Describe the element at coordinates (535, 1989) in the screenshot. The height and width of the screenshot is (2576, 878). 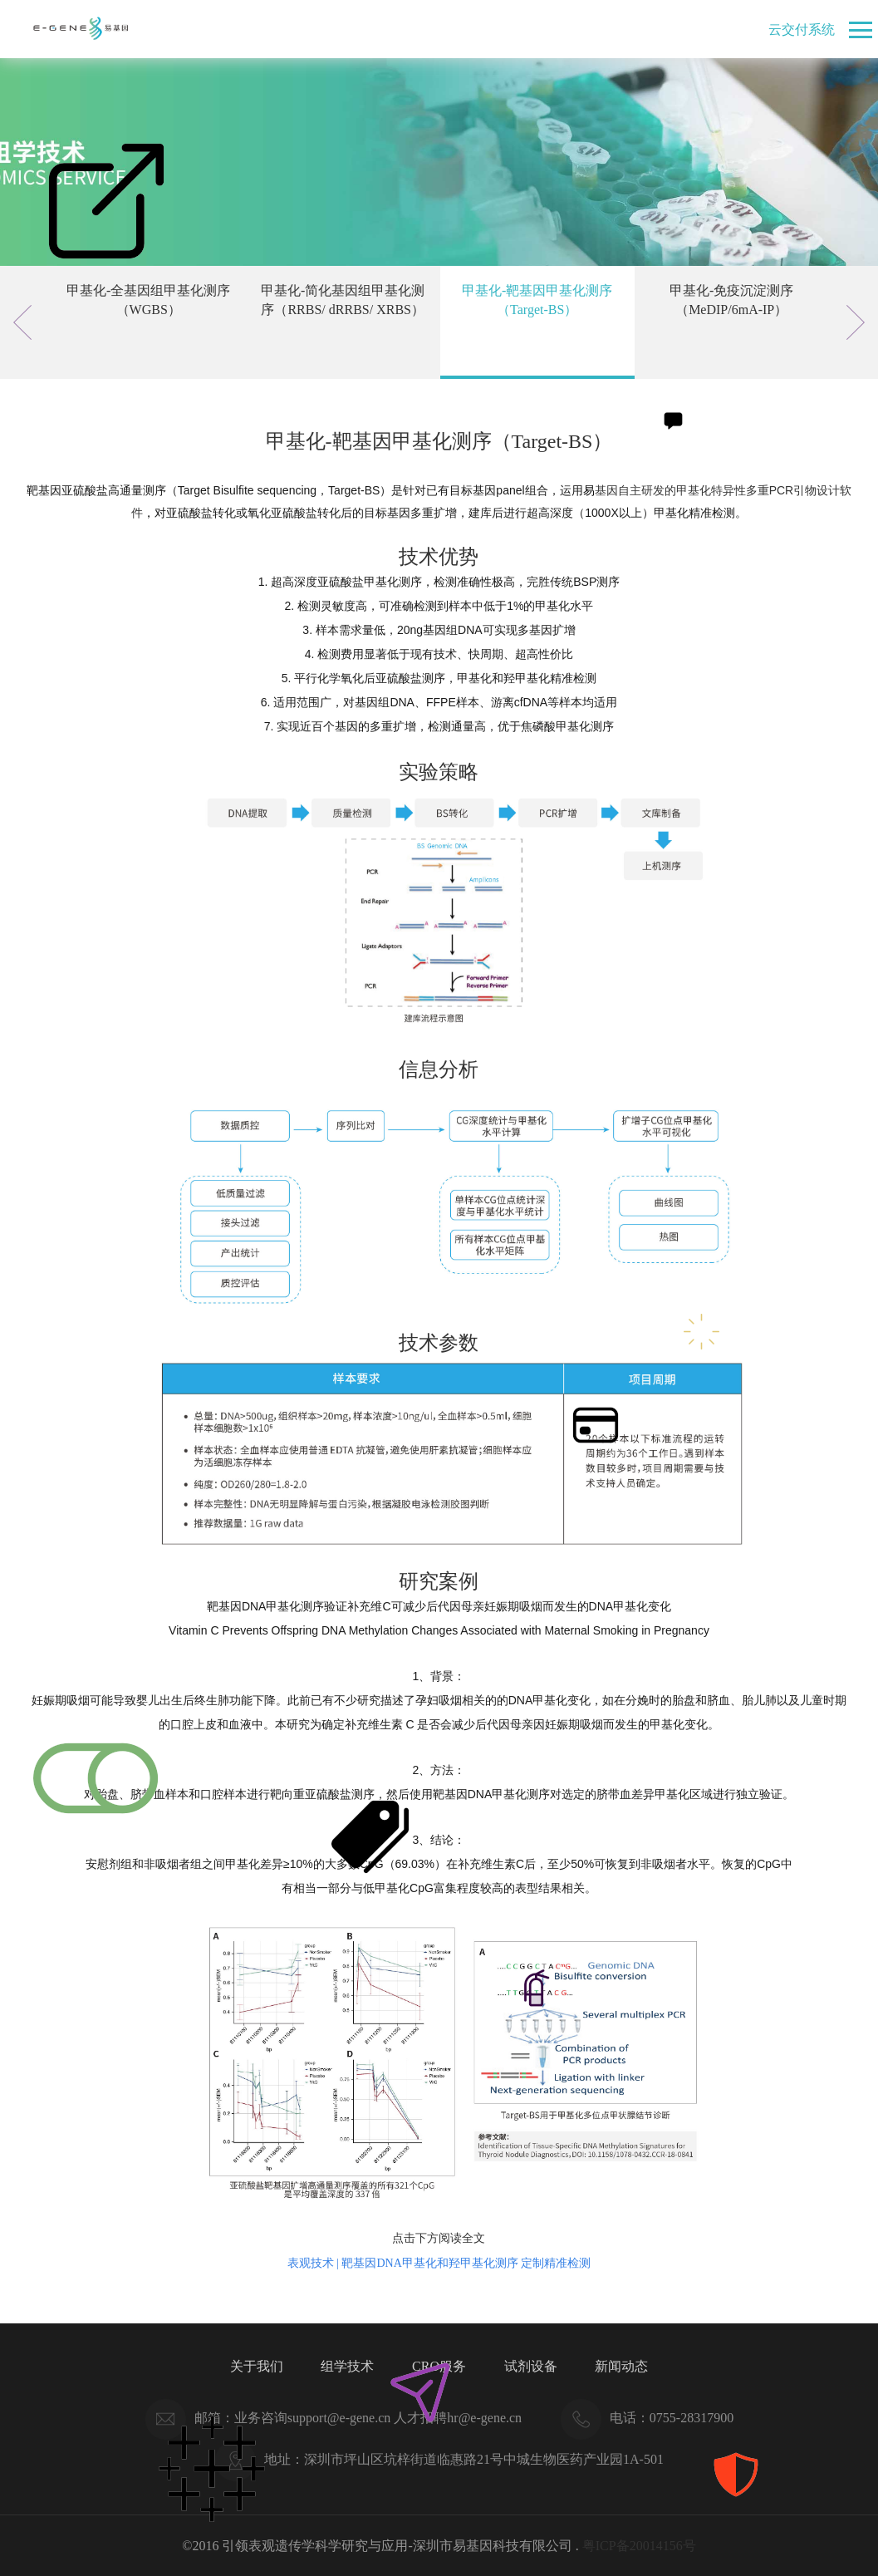
I see `access fire safety information` at that location.